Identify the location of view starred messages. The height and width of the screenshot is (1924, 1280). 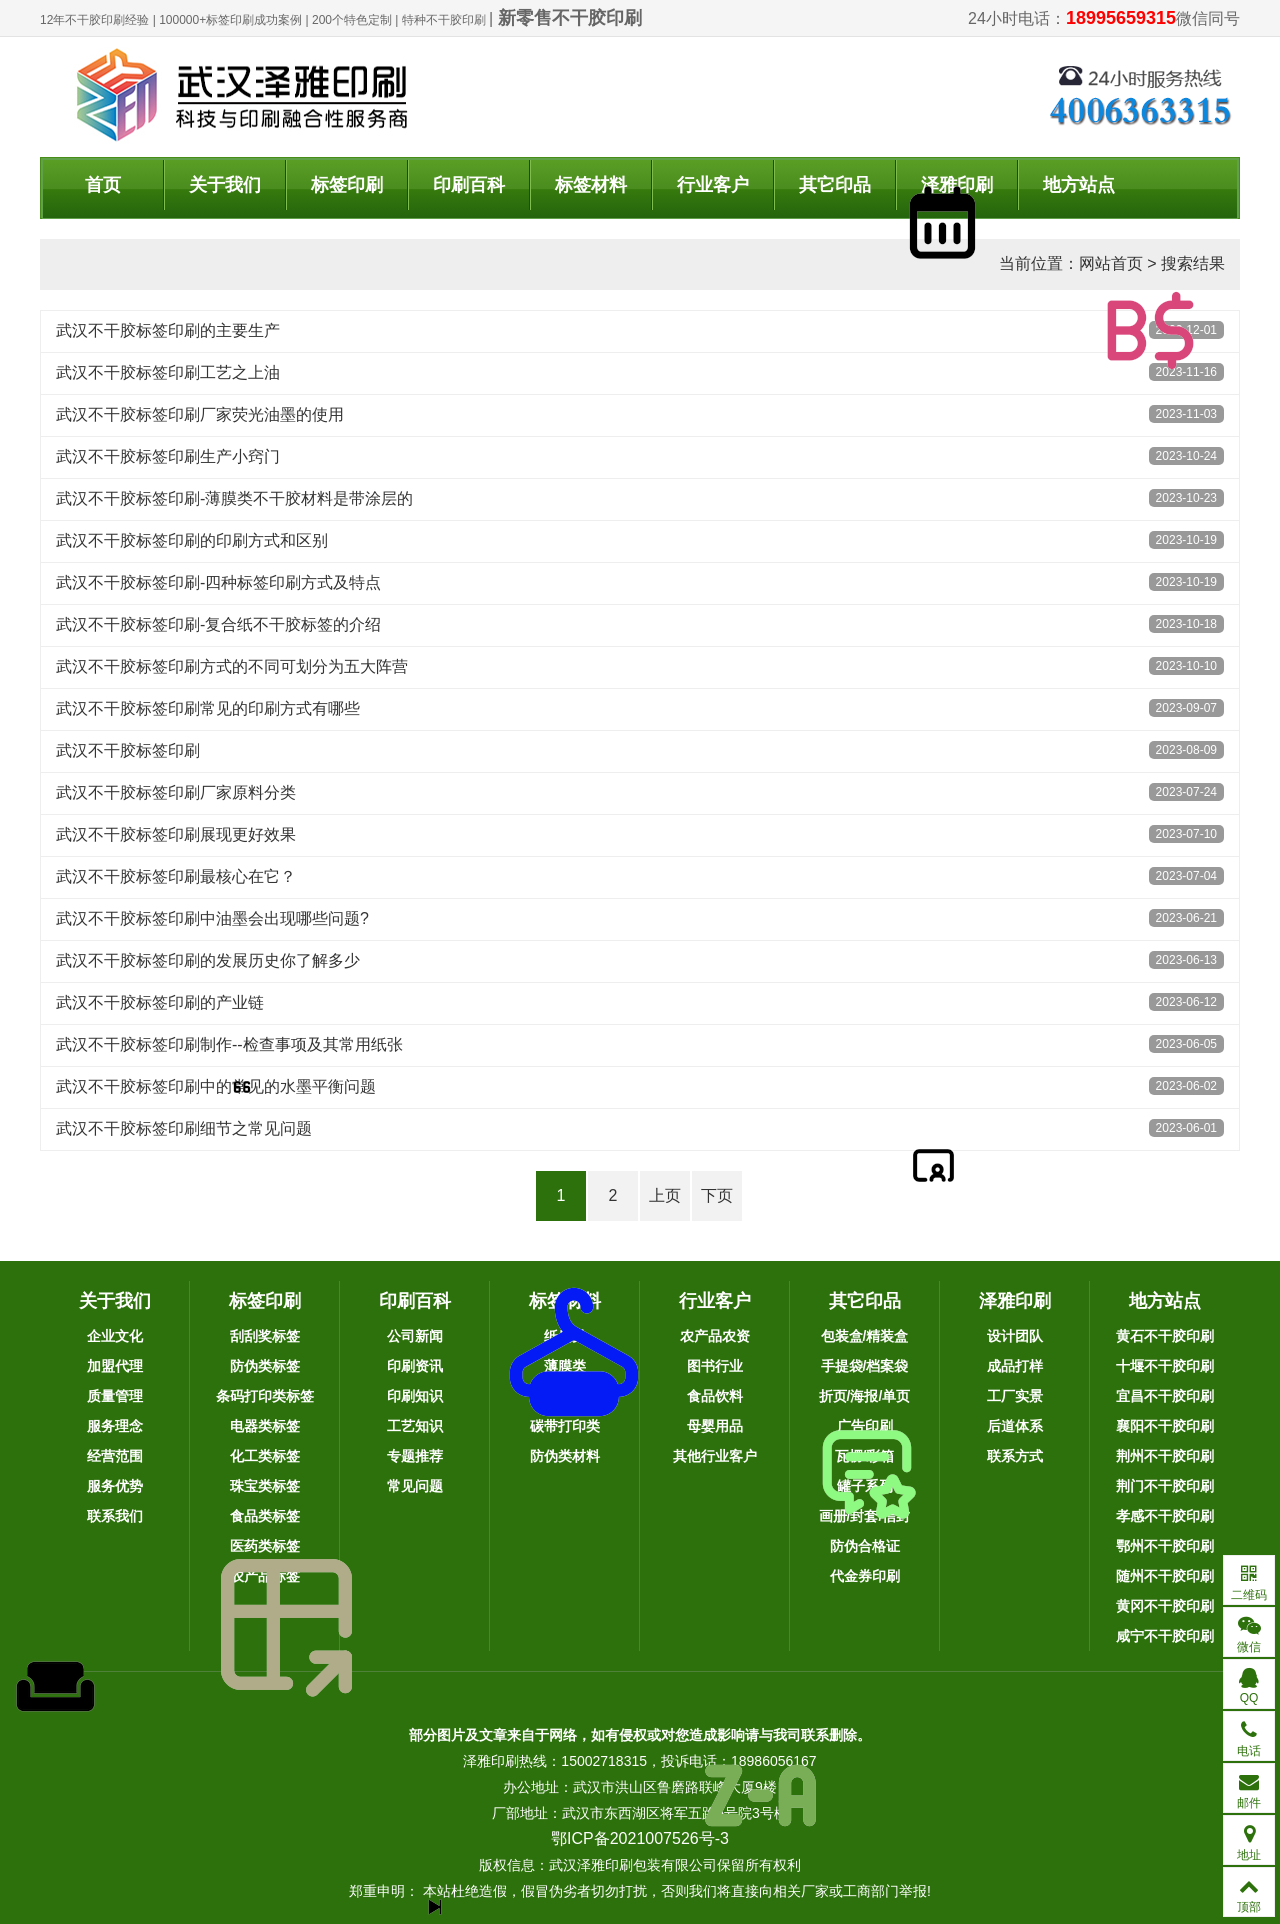
(867, 1470).